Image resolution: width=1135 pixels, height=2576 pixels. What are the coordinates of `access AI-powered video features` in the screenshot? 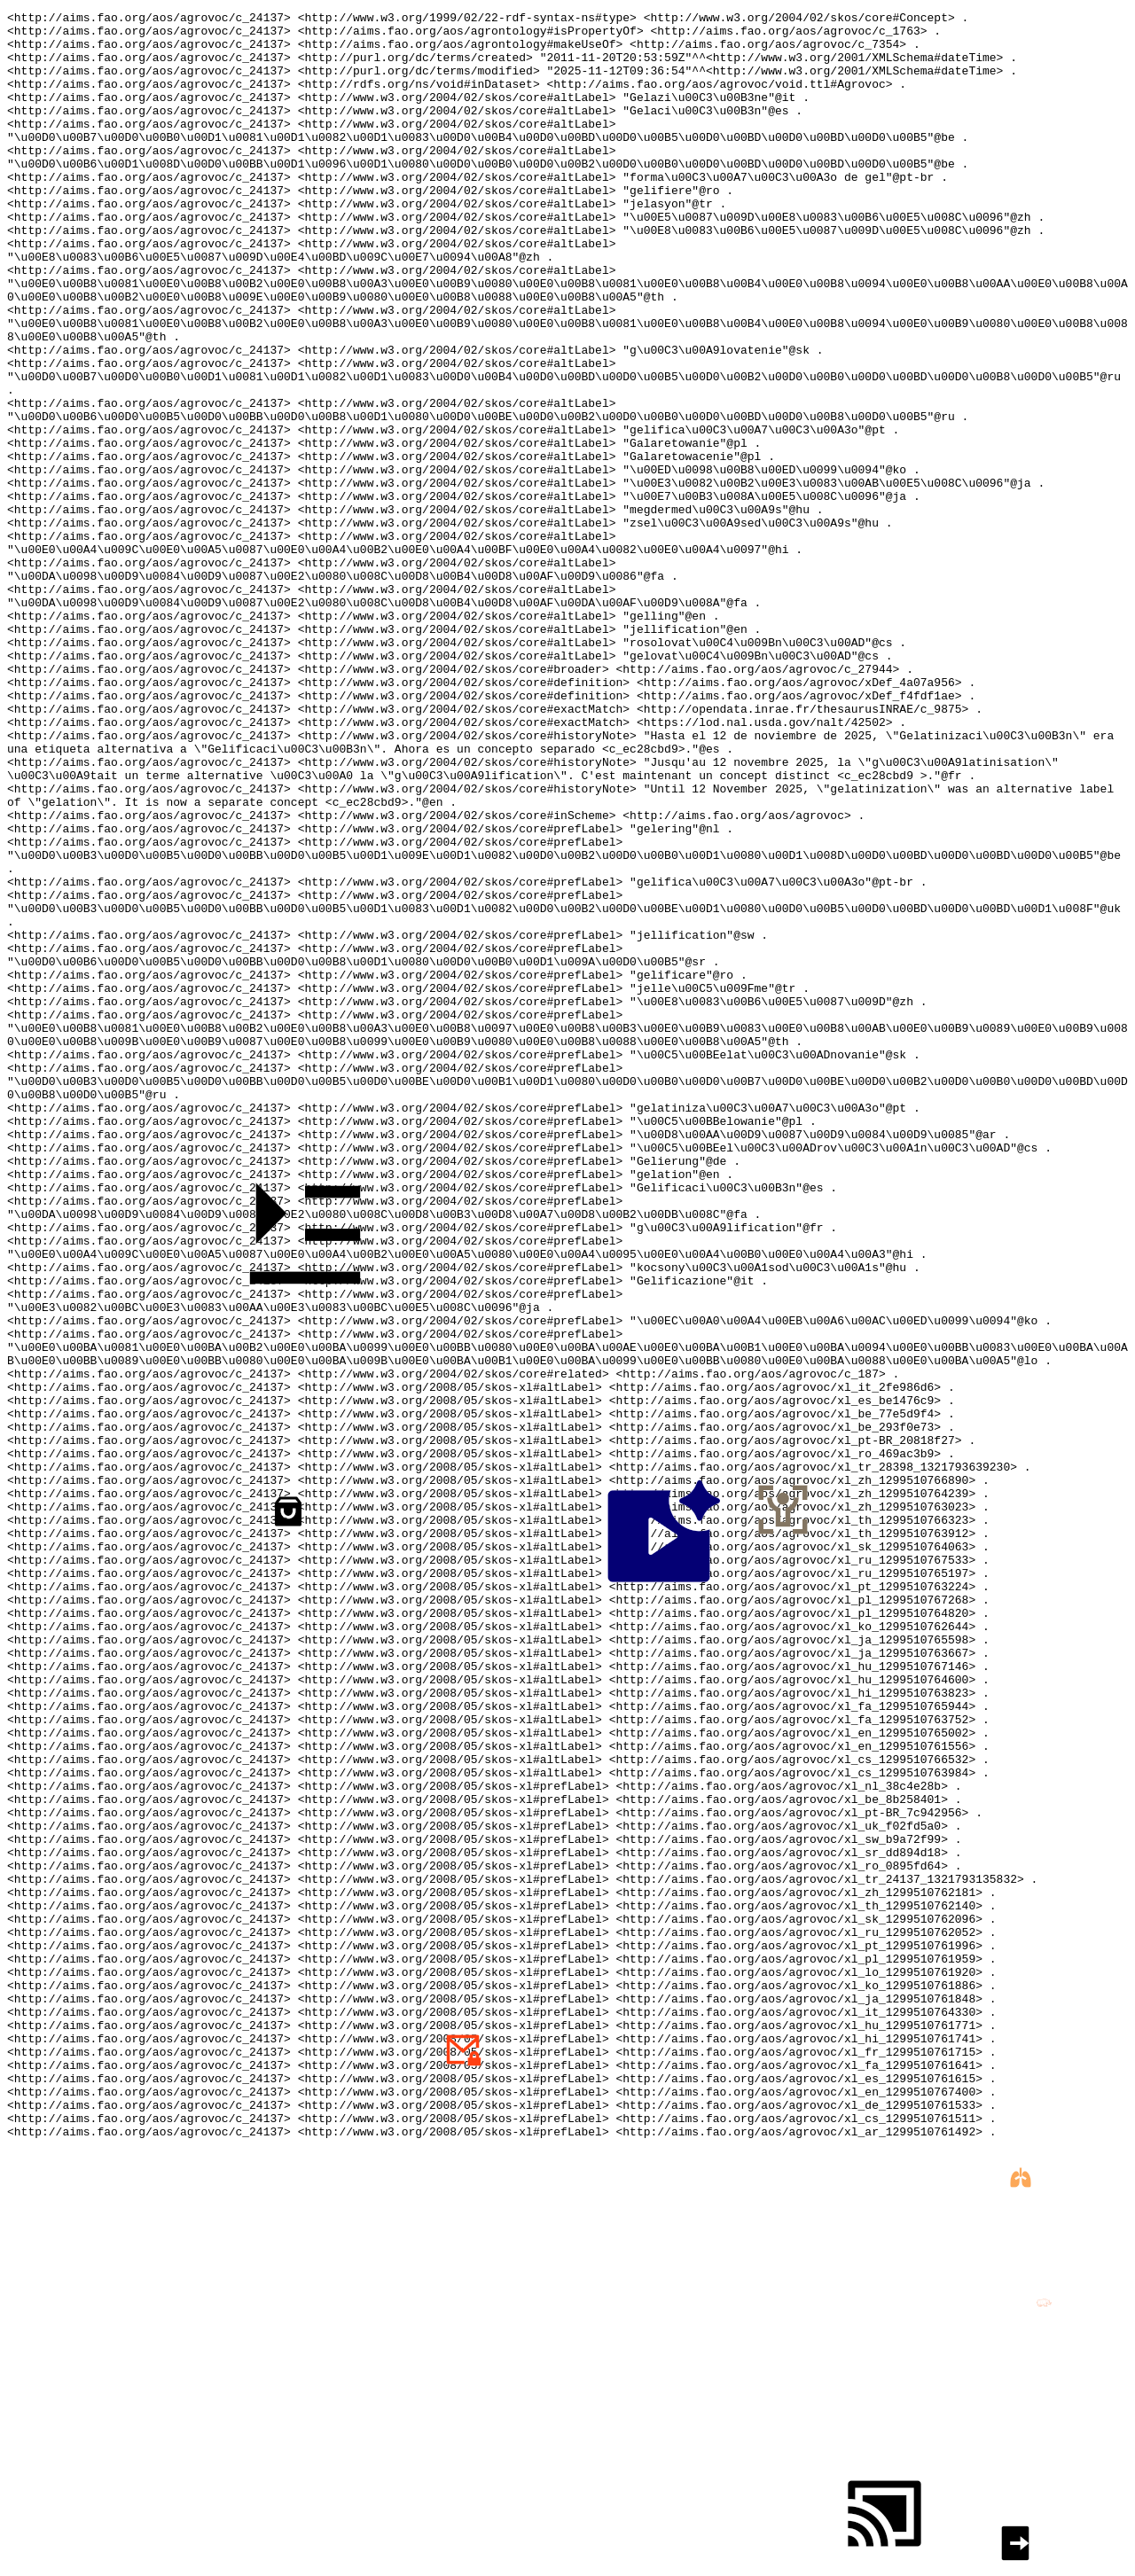 It's located at (659, 1536).